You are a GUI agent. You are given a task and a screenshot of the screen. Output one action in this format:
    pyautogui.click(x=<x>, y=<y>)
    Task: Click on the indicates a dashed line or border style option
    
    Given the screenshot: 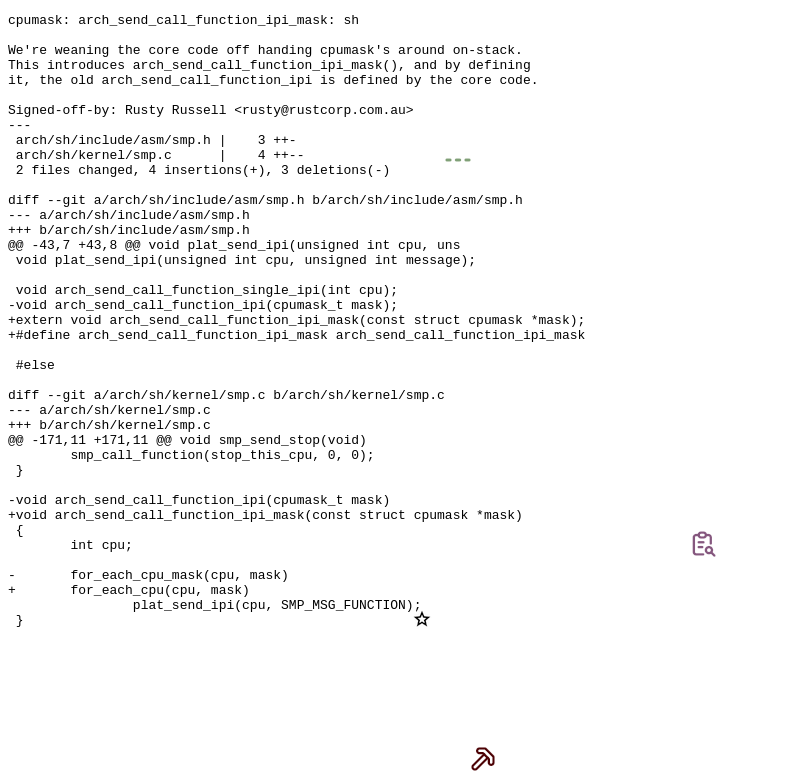 What is the action you would take?
    pyautogui.click(x=458, y=160)
    